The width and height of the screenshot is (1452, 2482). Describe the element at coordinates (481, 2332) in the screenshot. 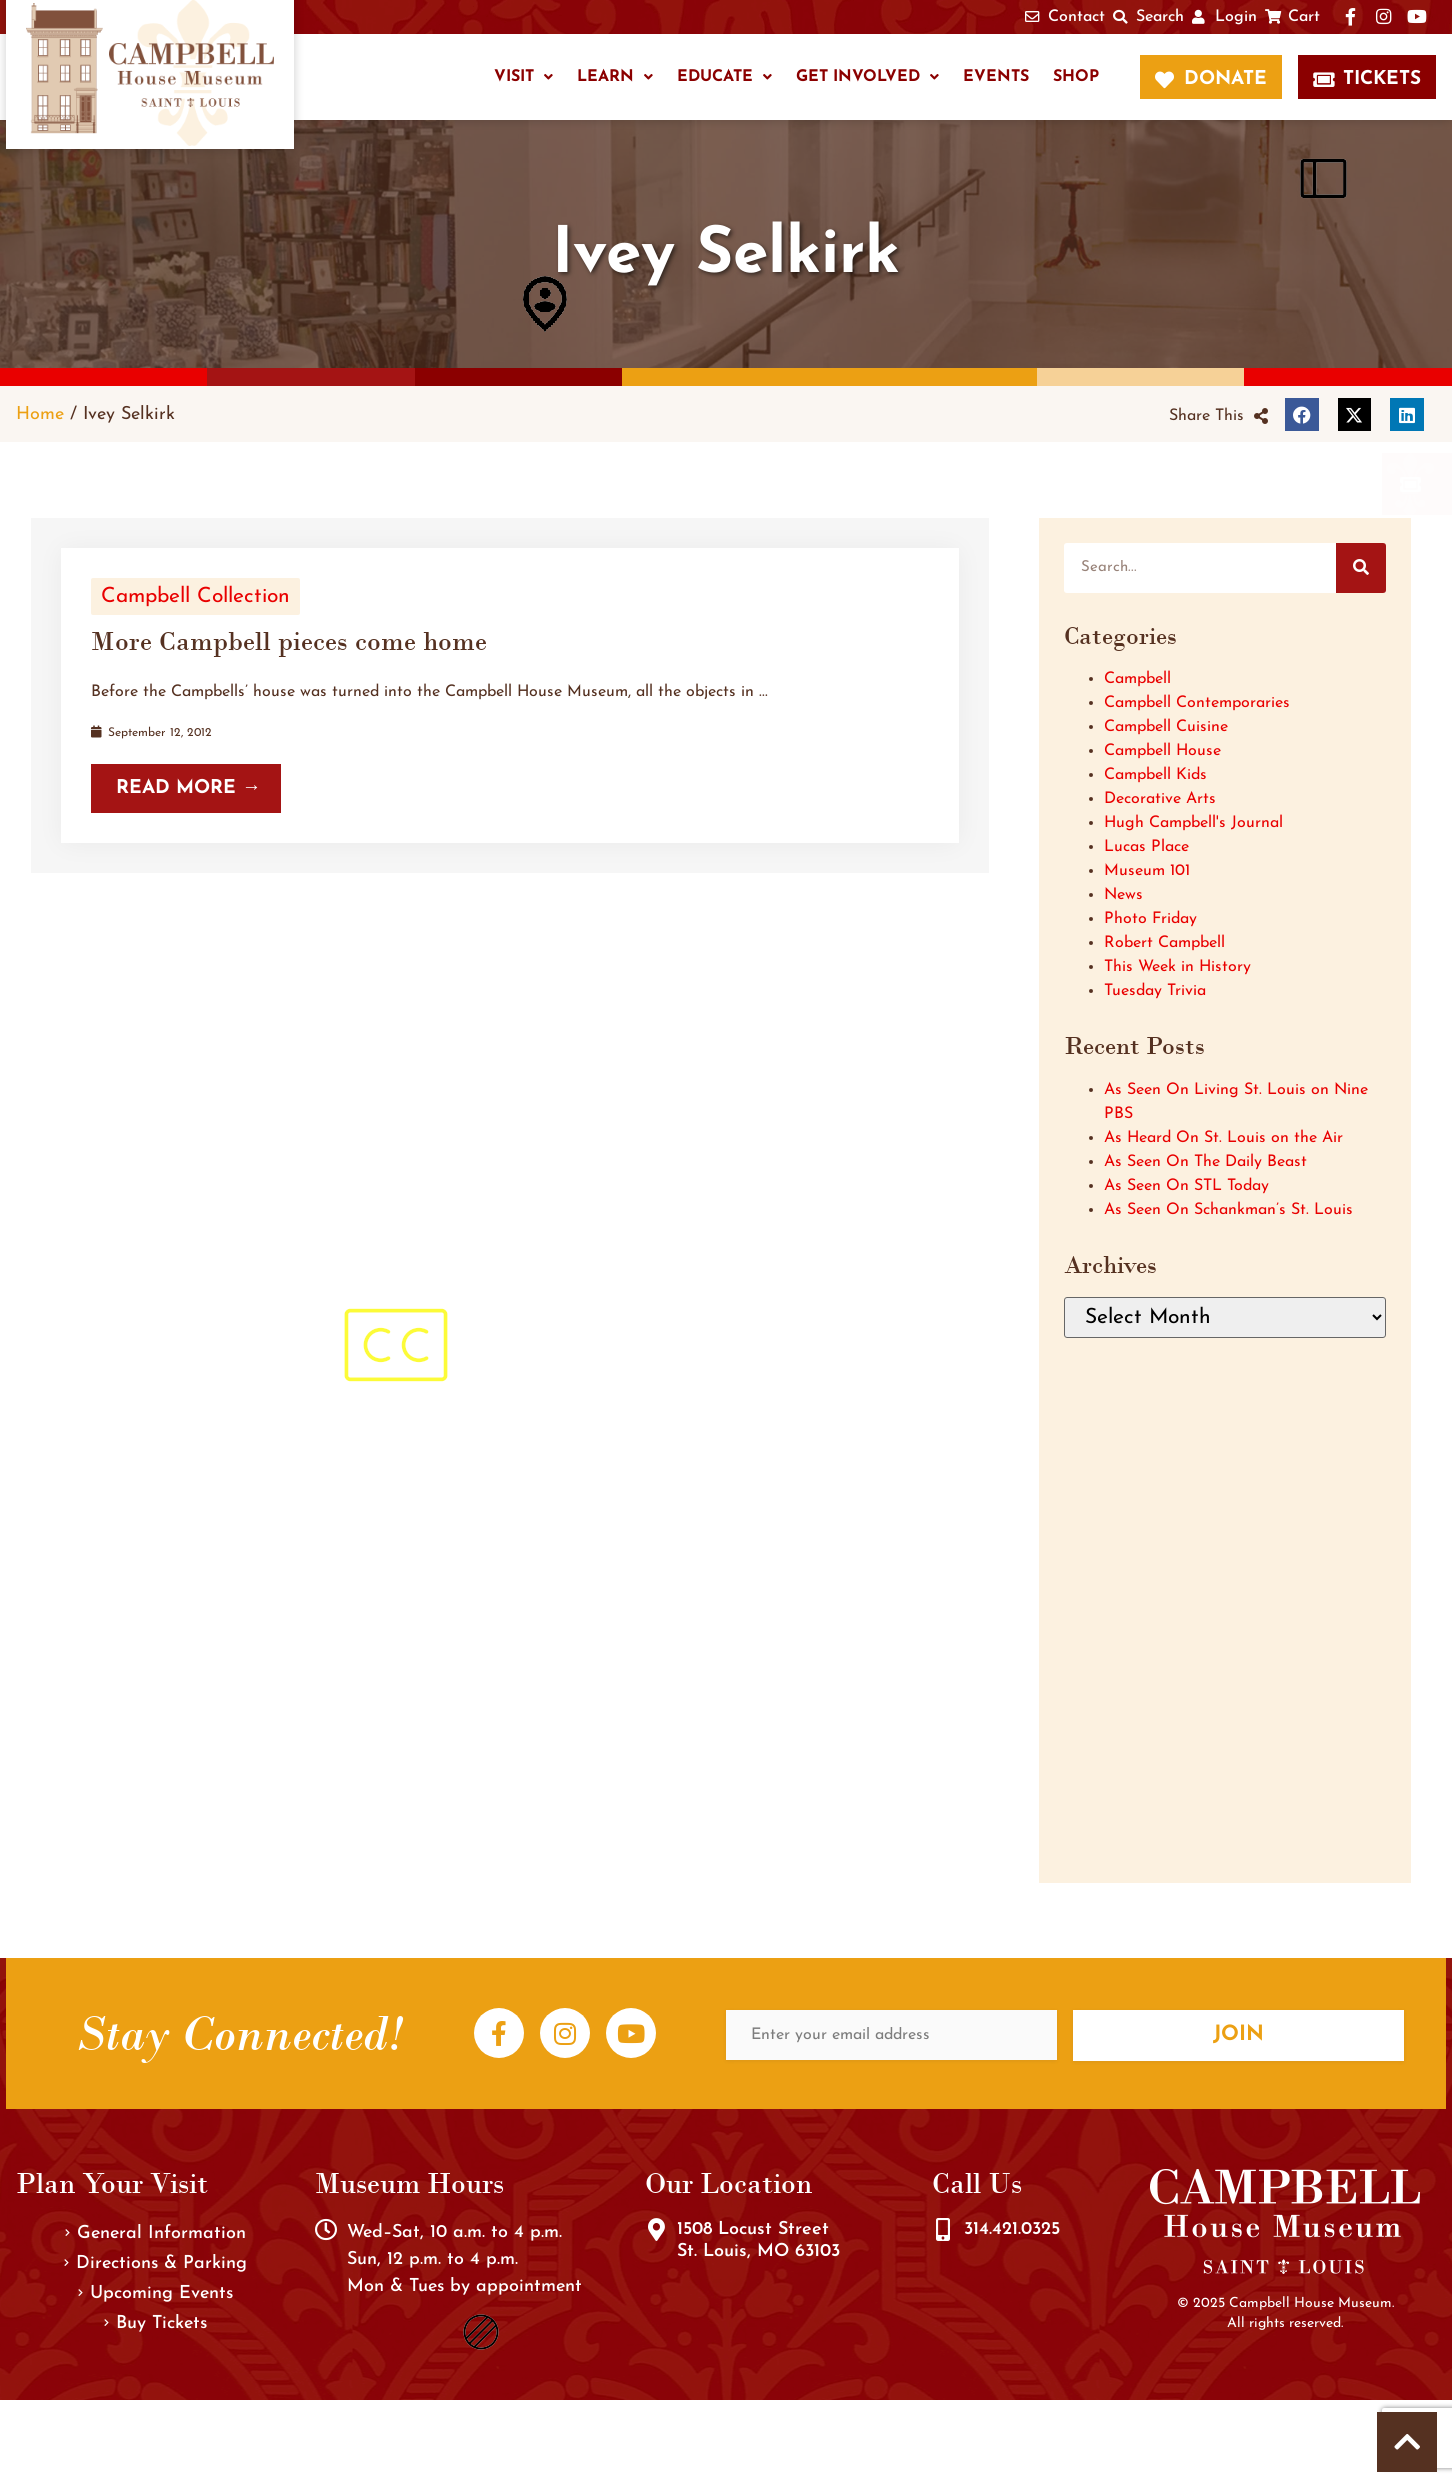

I see `indicates a restricted or prohibited action` at that location.